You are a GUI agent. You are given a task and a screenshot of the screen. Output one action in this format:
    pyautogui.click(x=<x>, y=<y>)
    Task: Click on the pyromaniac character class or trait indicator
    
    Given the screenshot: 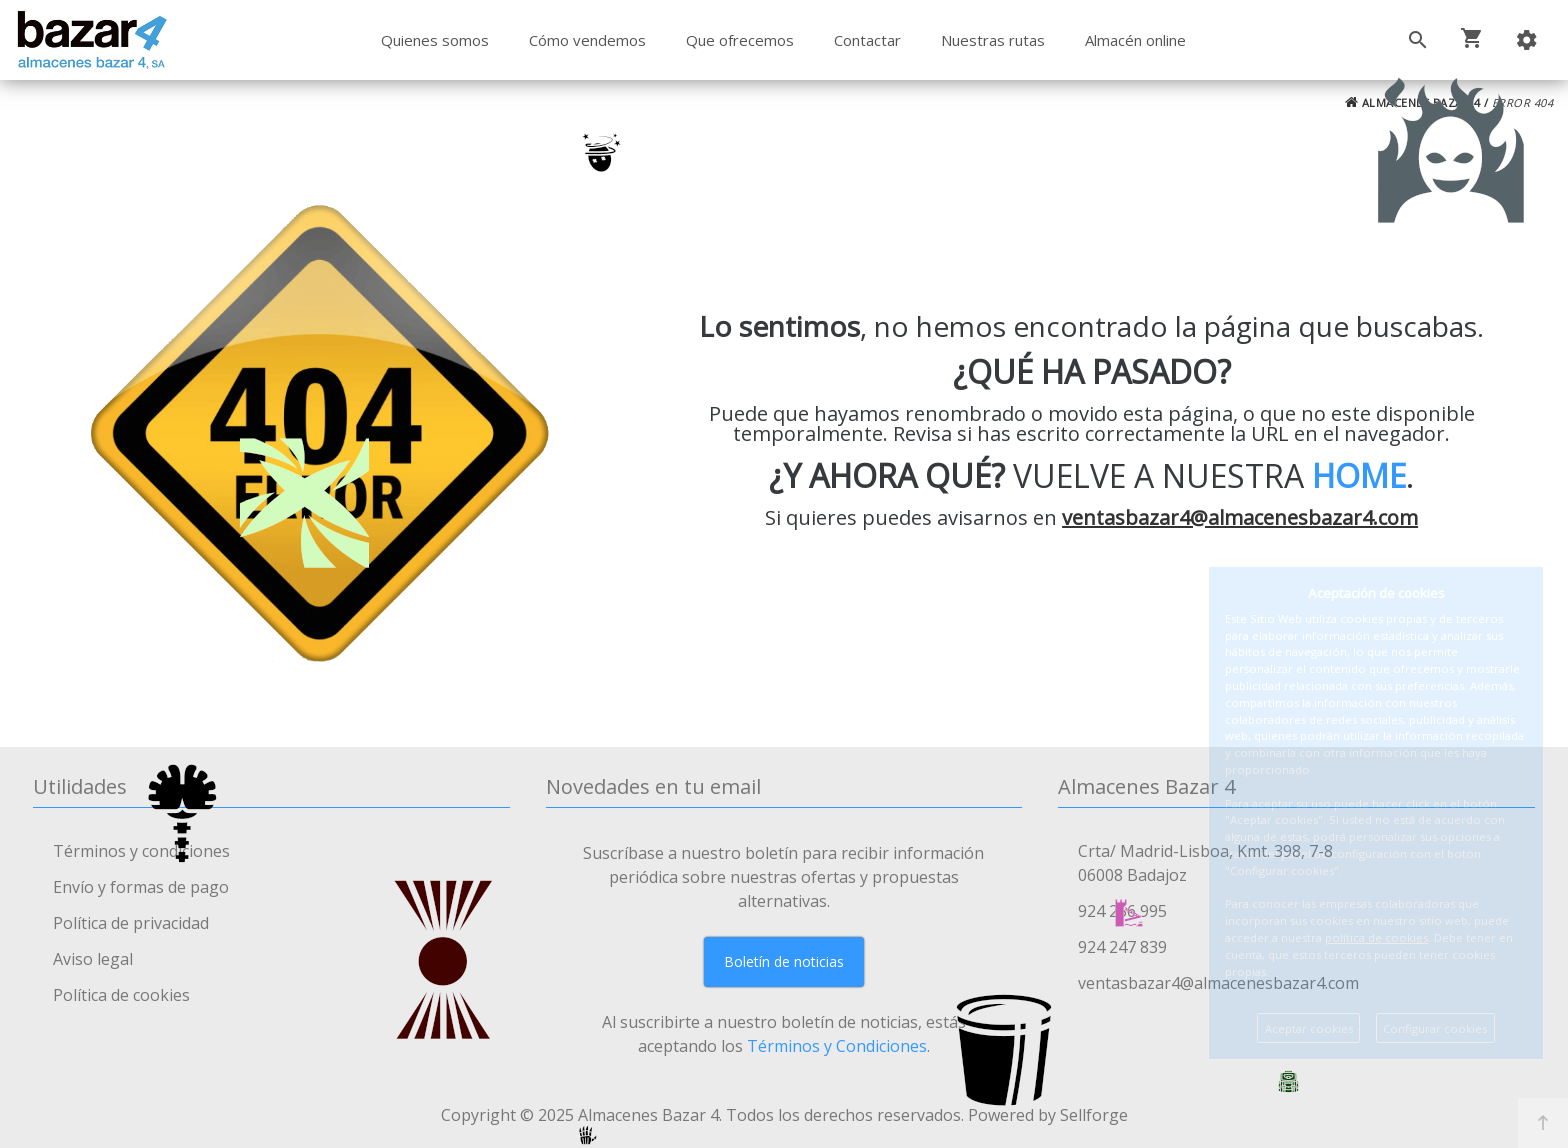 What is the action you would take?
    pyautogui.click(x=1450, y=149)
    